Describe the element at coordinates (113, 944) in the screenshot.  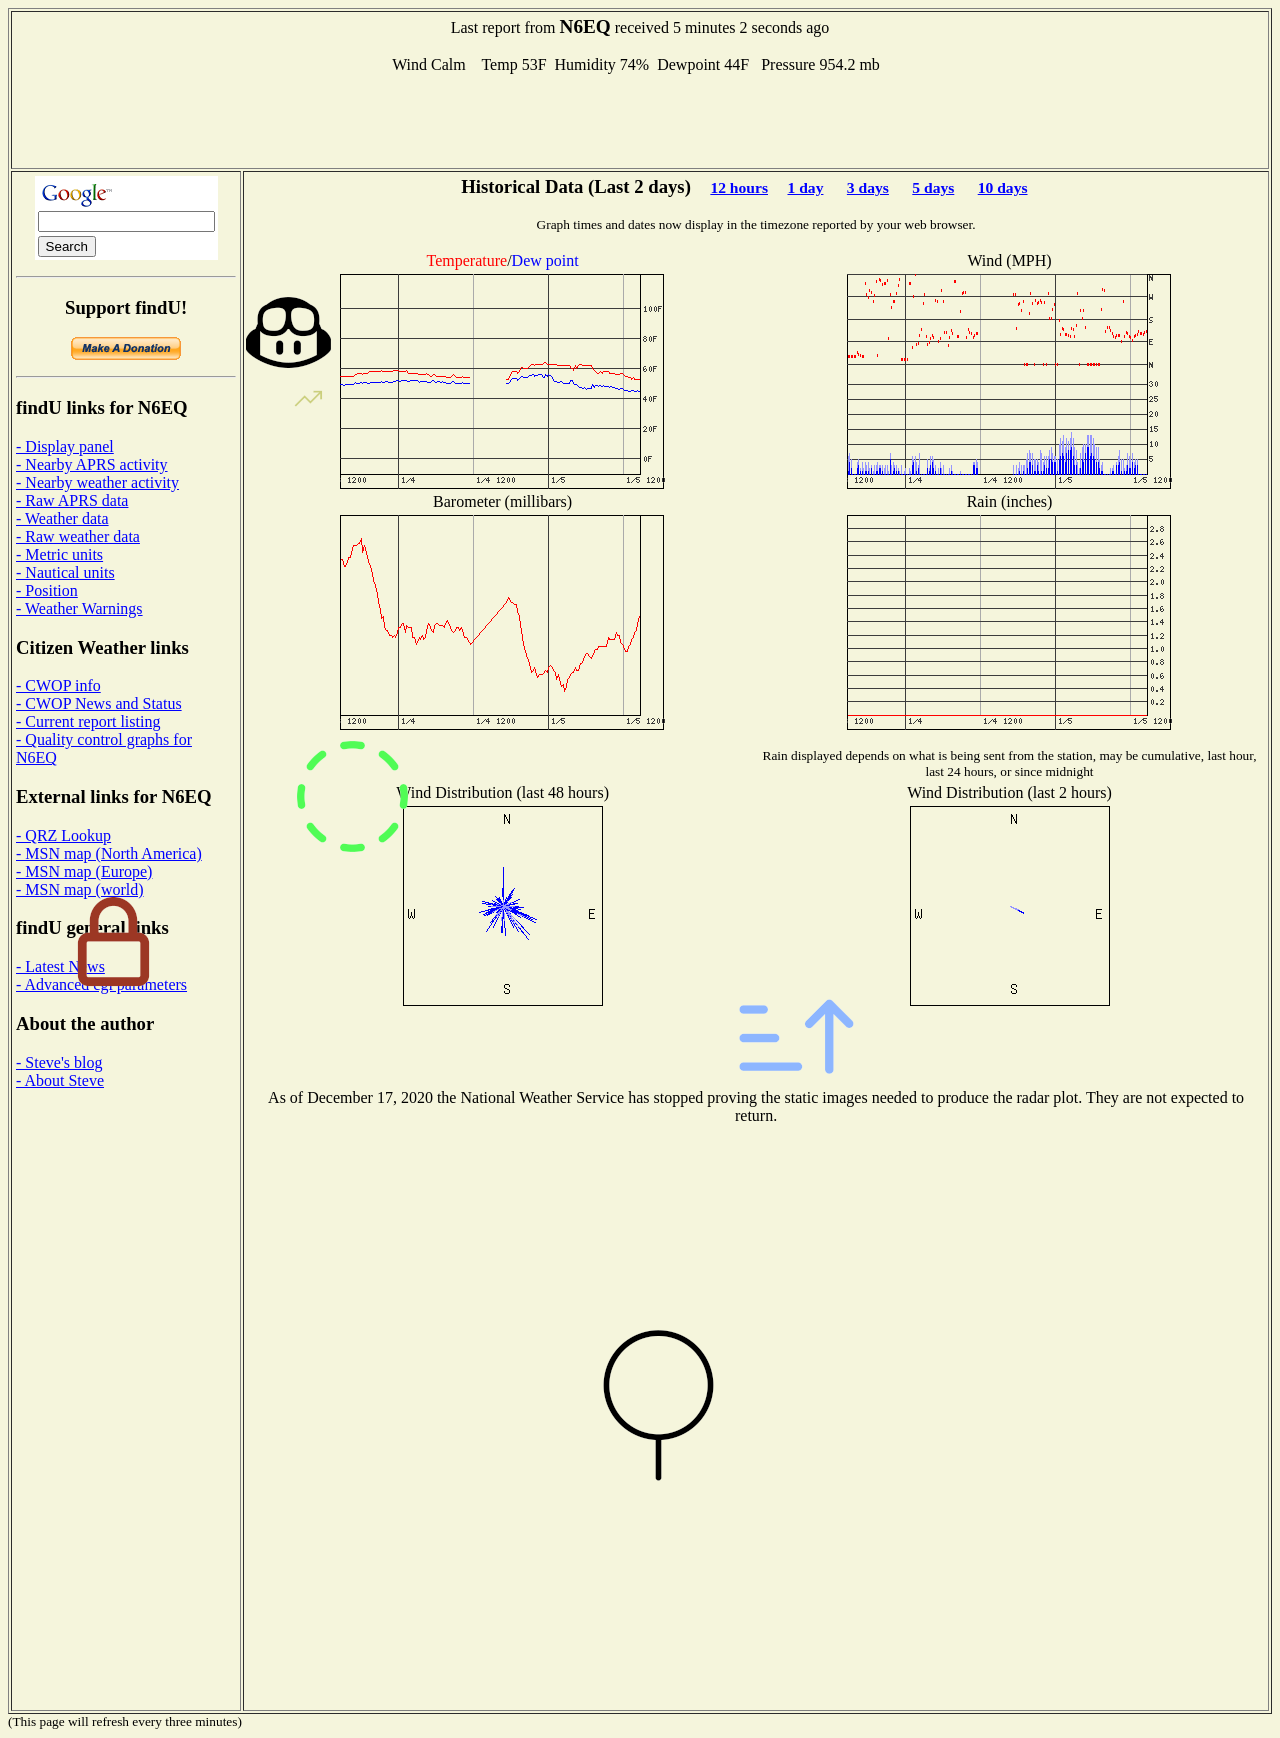
I see `indicates a locked or secure item` at that location.